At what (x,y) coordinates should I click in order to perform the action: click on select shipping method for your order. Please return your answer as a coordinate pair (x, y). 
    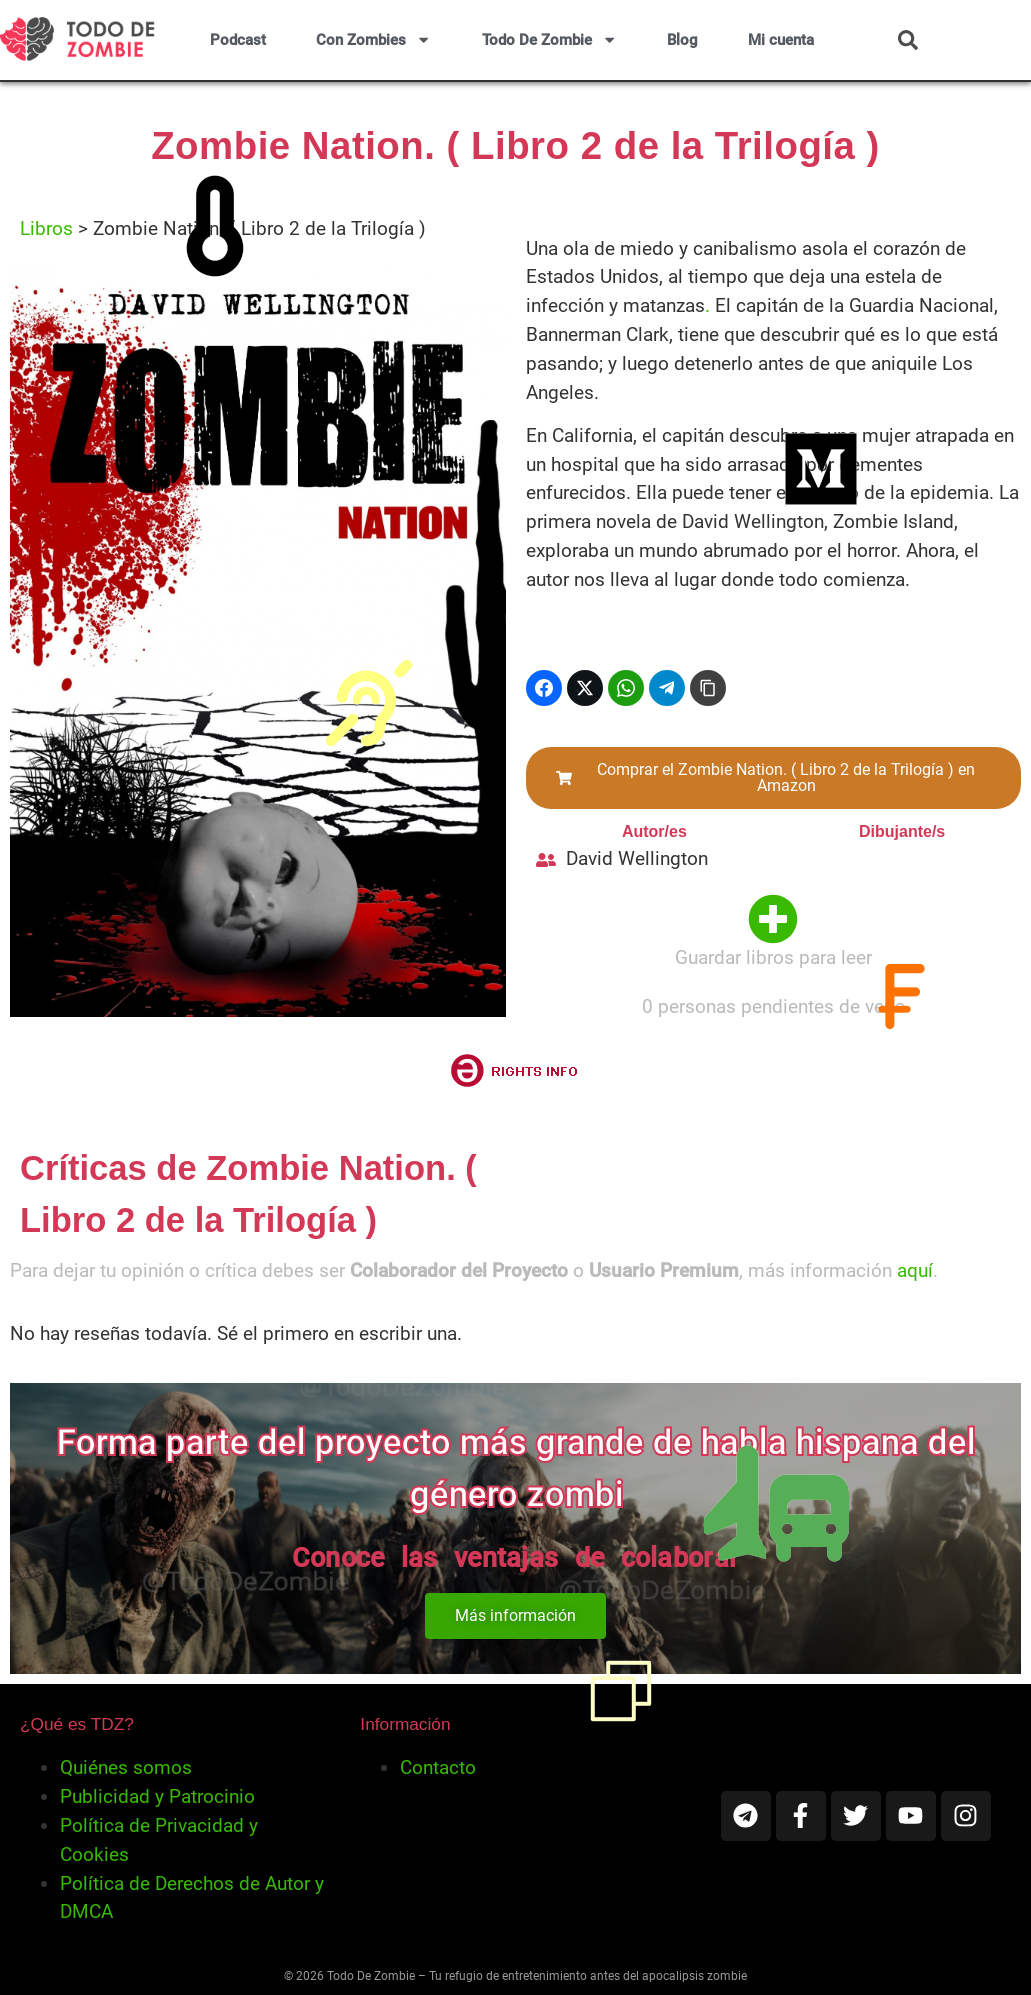
    Looking at the image, I should click on (776, 1503).